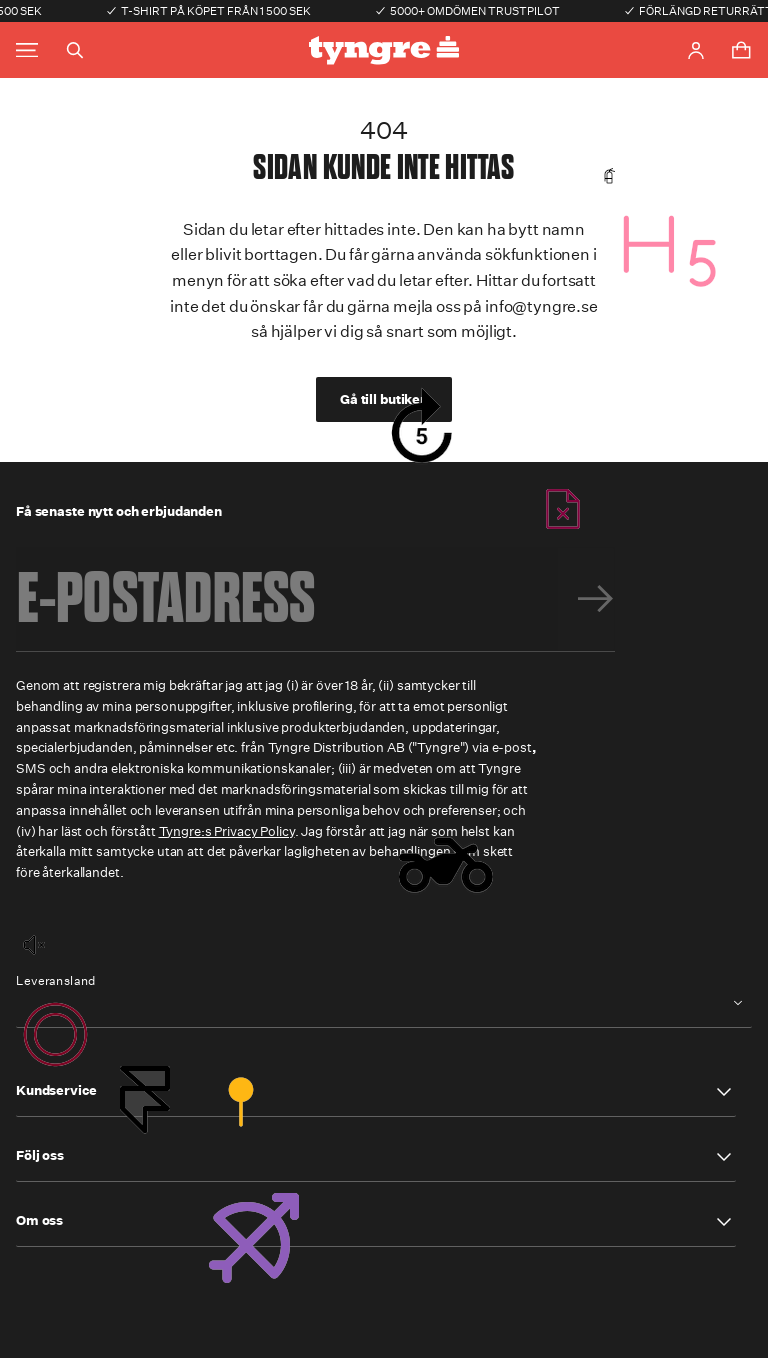 This screenshot has width=768, height=1358. What do you see at coordinates (145, 1096) in the screenshot?
I see `open framer app` at bounding box center [145, 1096].